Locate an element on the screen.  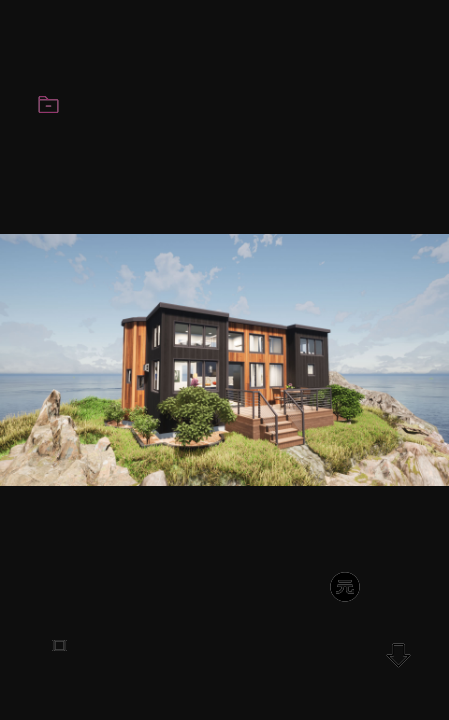
chinese yuan currency indicator is located at coordinates (345, 588).